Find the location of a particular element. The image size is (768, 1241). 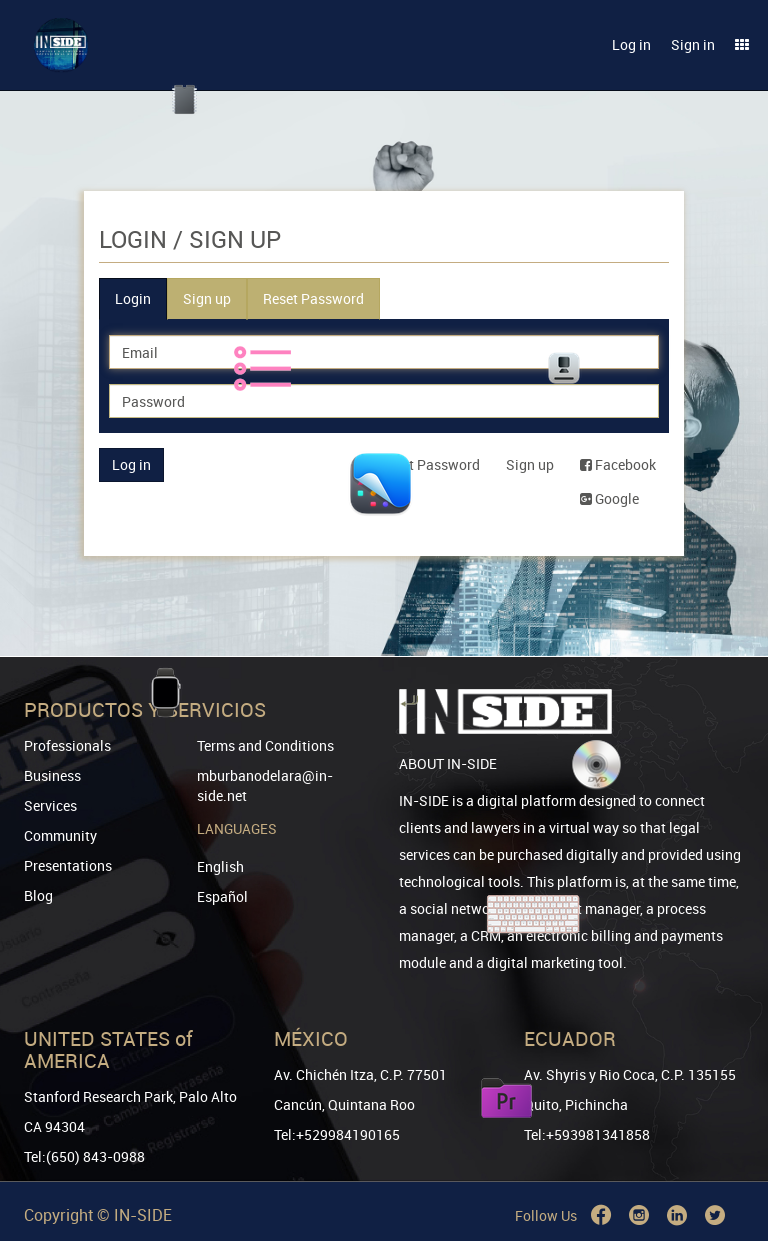

open CleanShot X screen capture app is located at coordinates (380, 483).